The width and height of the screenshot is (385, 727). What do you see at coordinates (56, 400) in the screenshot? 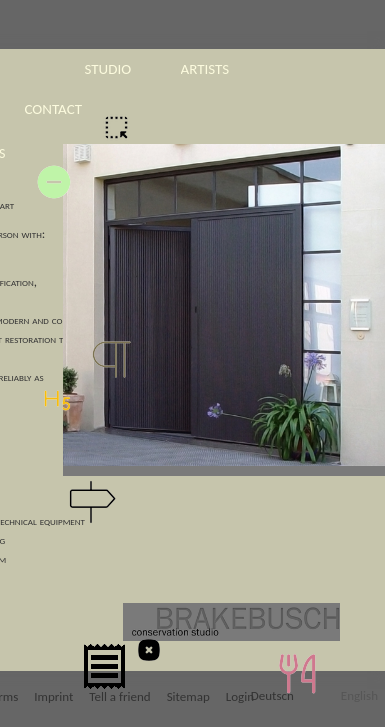
I see `format text as heading level 5` at bounding box center [56, 400].